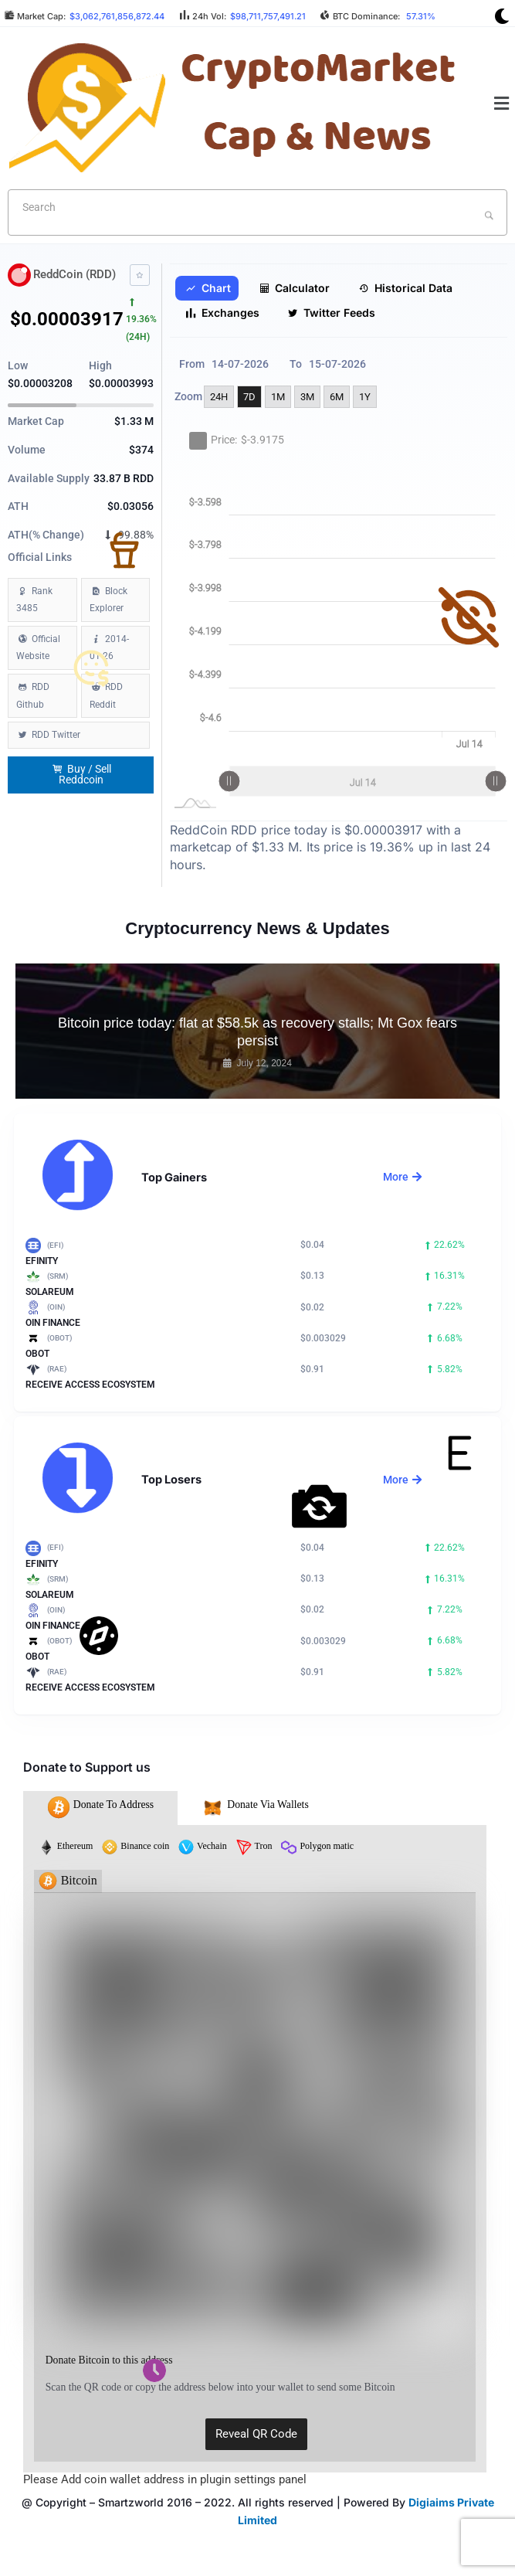 This screenshot has height=2576, width=515. What do you see at coordinates (124, 550) in the screenshot?
I see `view speaker or presentation podium` at bounding box center [124, 550].